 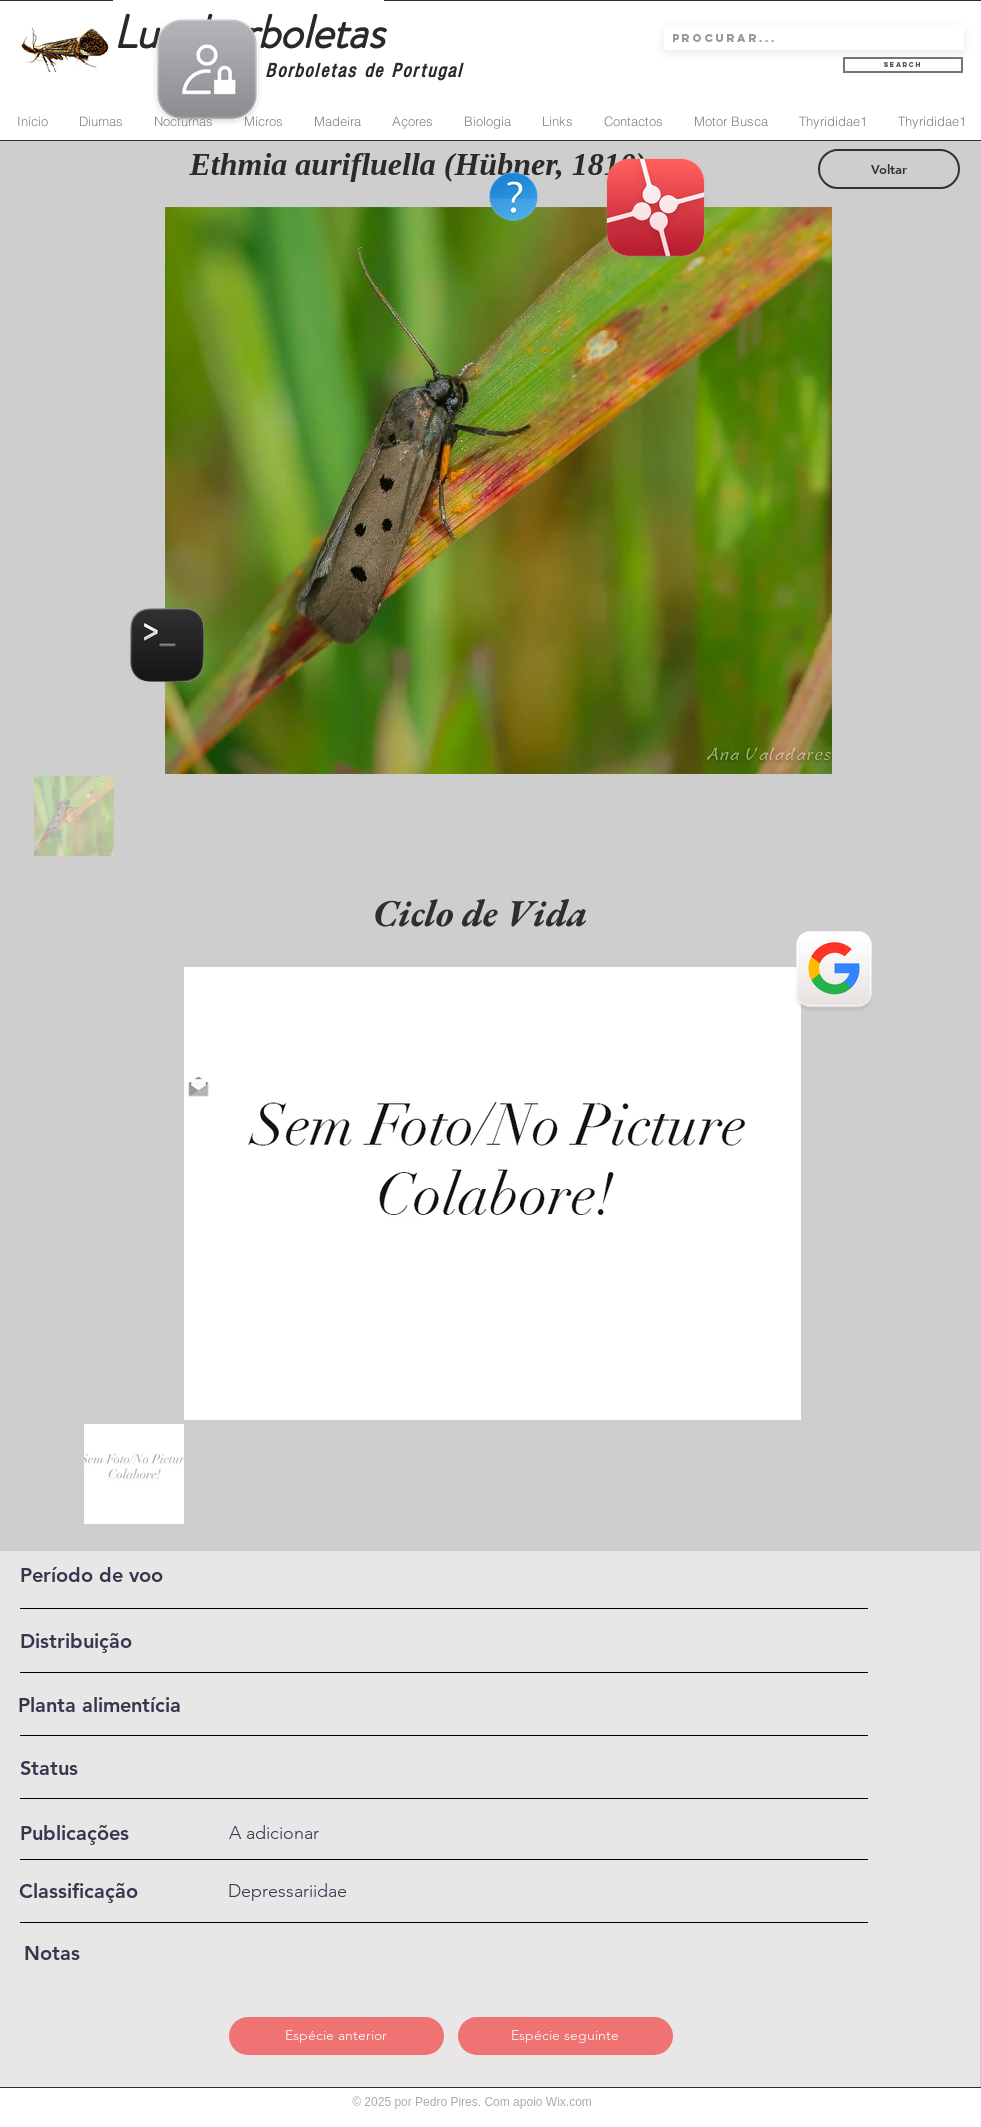 I want to click on open rygel media server application, so click(x=655, y=207).